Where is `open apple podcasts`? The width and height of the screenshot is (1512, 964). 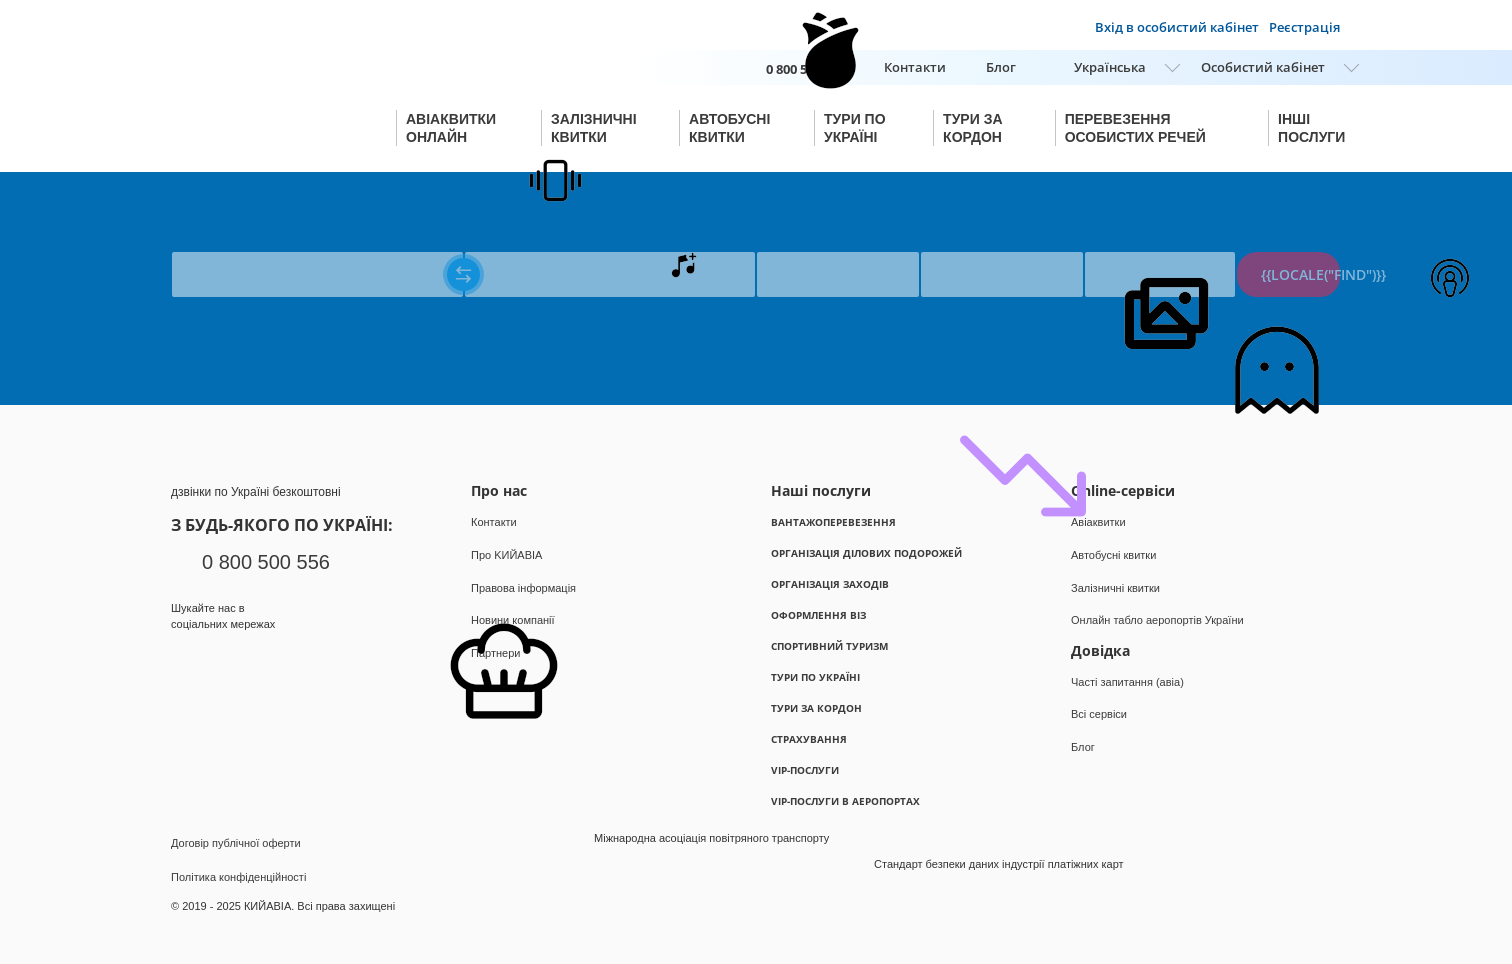
open apple podcasts is located at coordinates (1450, 278).